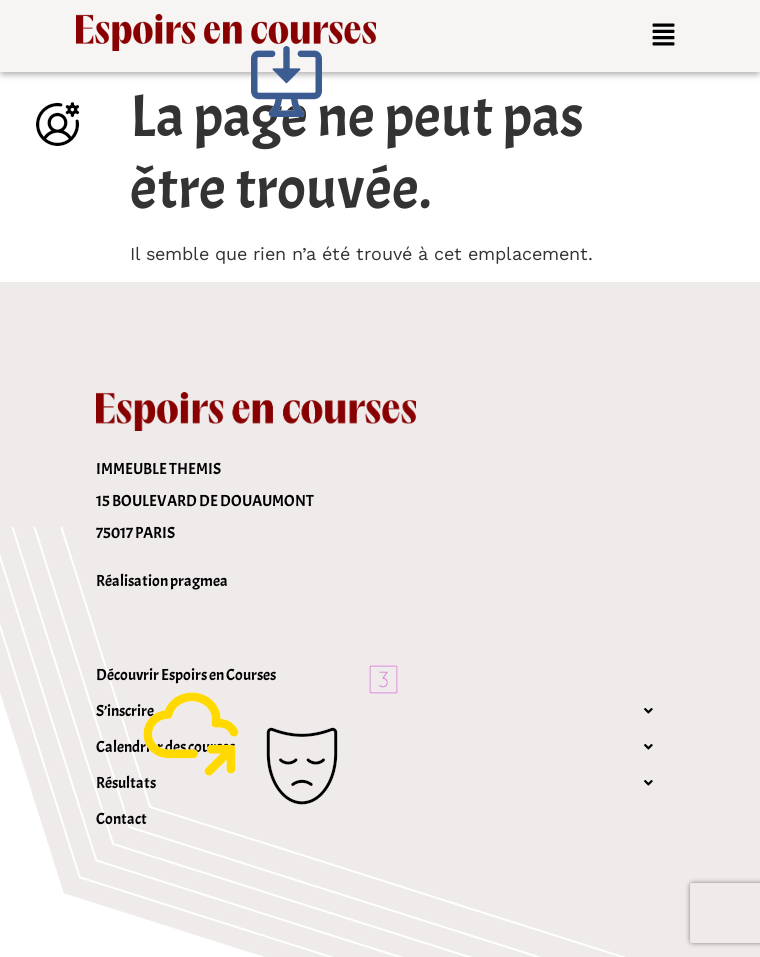 Image resolution: width=760 pixels, height=957 pixels. What do you see at coordinates (302, 763) in the screenshot?
I see `indicates sad or negative mood/emotion` at bounding box center [302, 763].